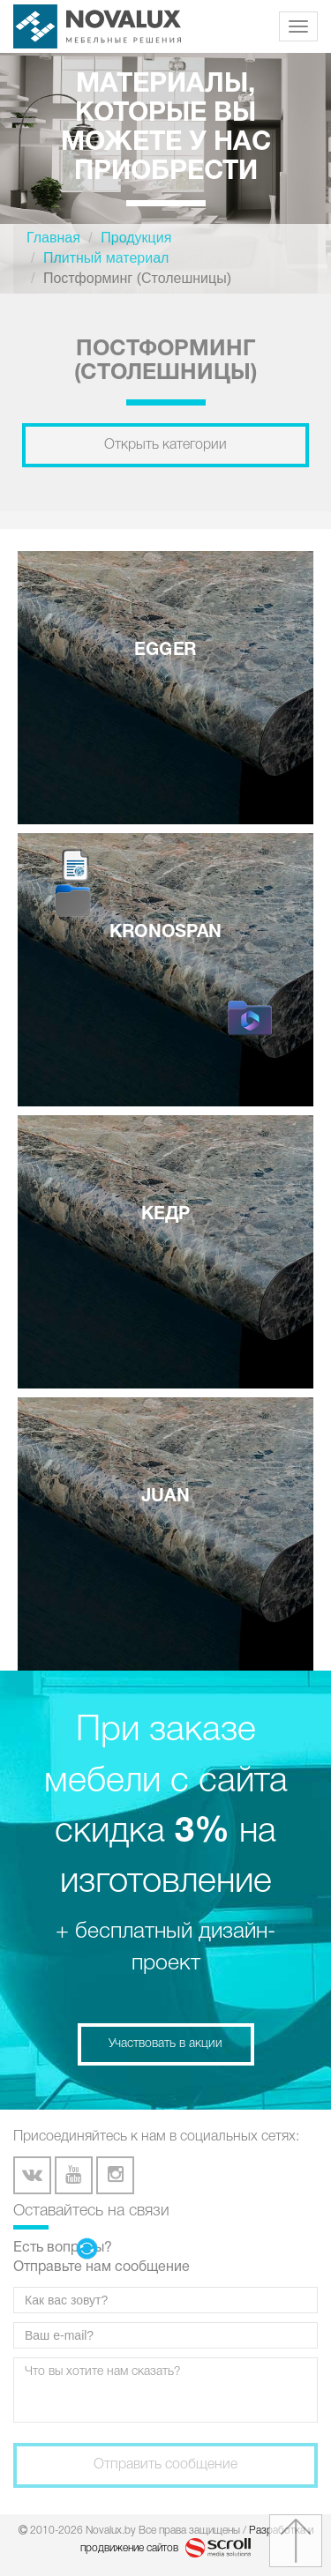 Image resolution: width=331 pixels, height=2576 pixels. Describe the element at coordinates (87, 2248) in the screenshot. I see `indicates syncing in progress` at that location.